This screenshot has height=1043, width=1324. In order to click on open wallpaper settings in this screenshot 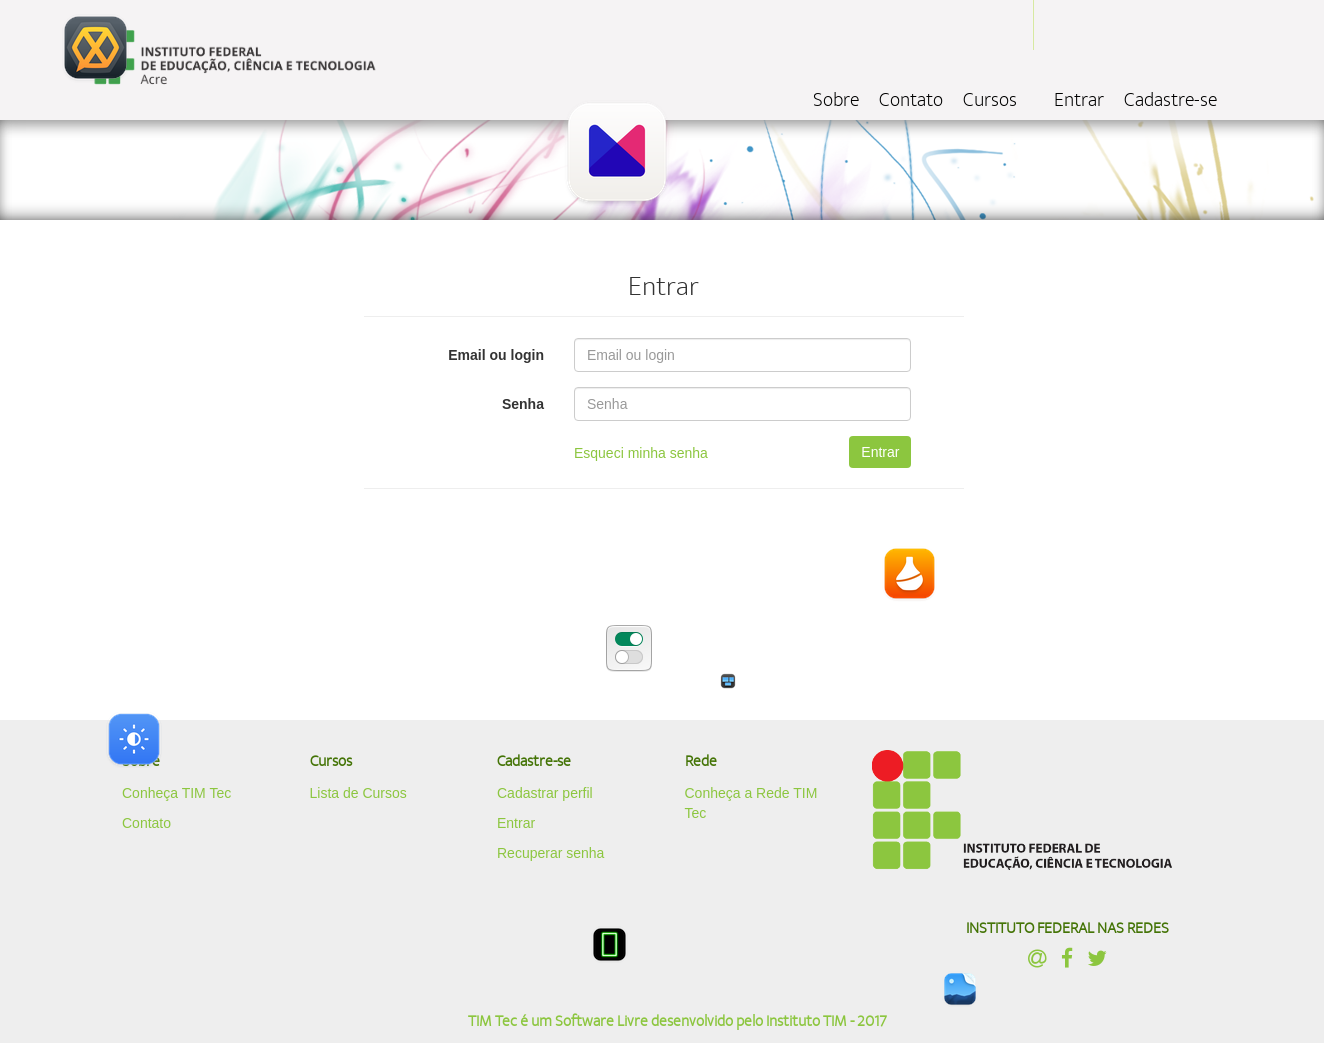, I will do `click(960, 989)`.